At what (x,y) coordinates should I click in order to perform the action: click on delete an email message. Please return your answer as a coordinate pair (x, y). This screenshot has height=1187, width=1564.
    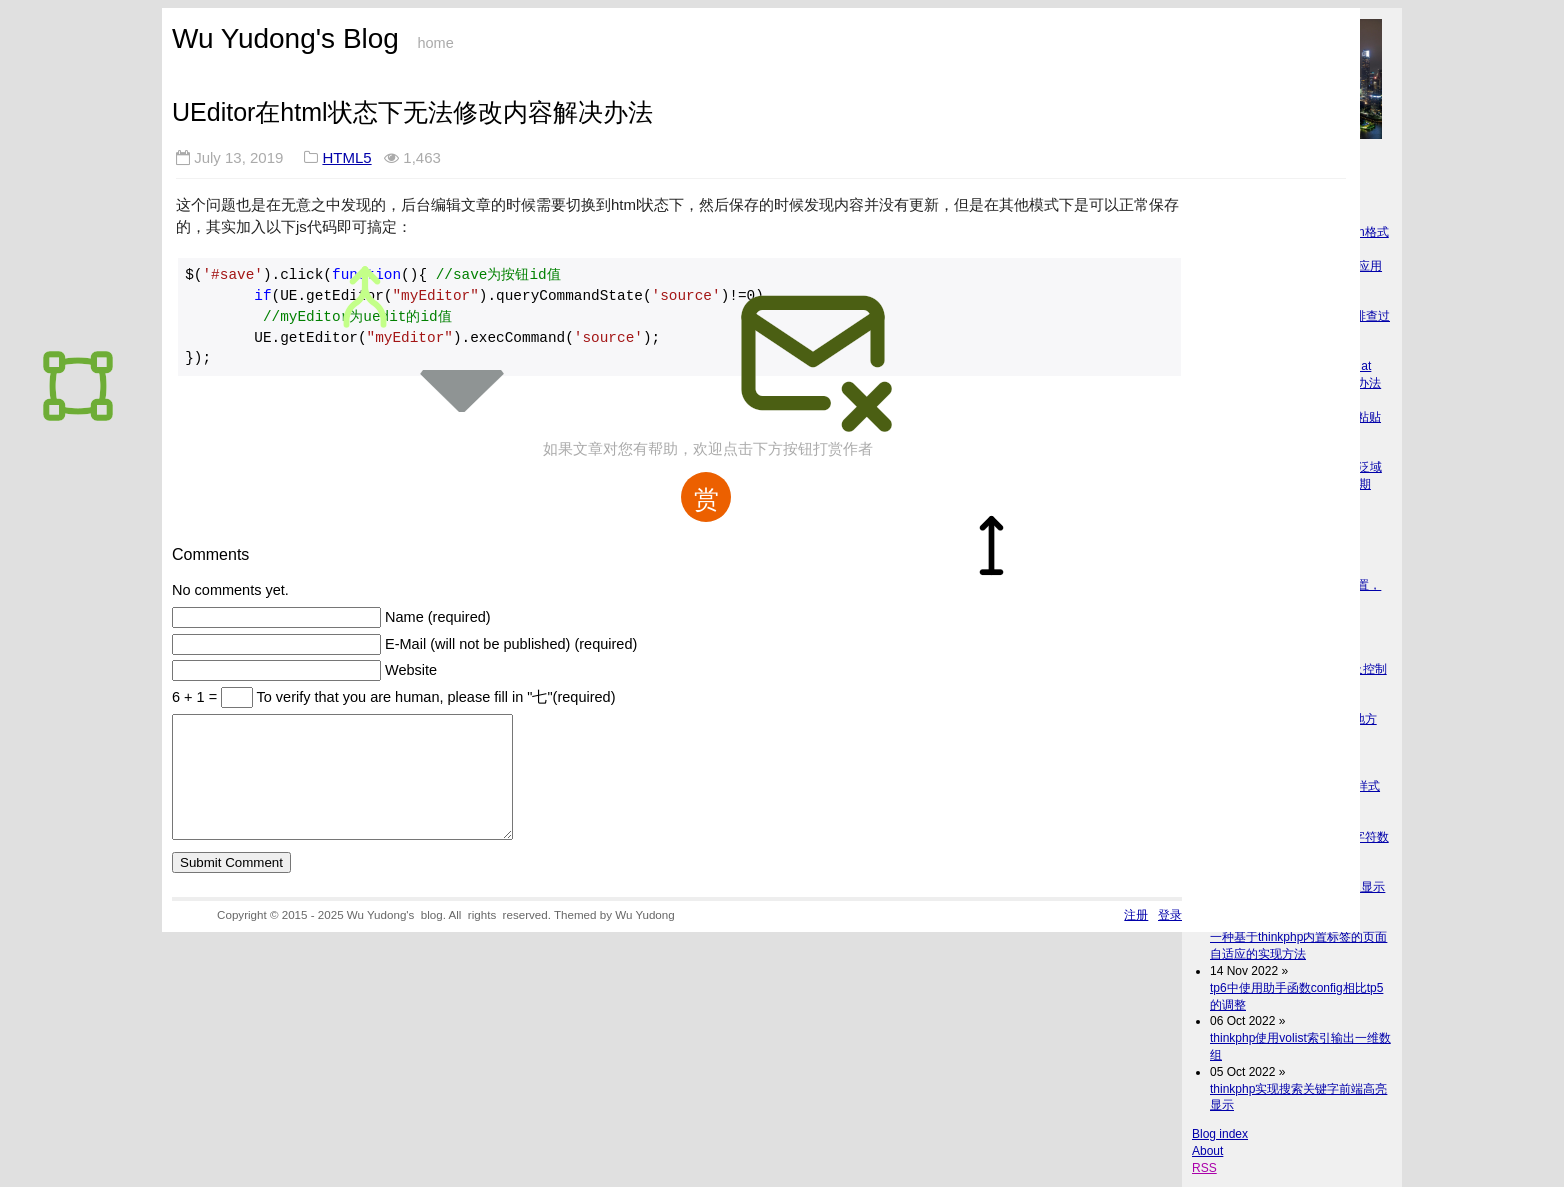
    Looking at the image, I should click on (813, 353).